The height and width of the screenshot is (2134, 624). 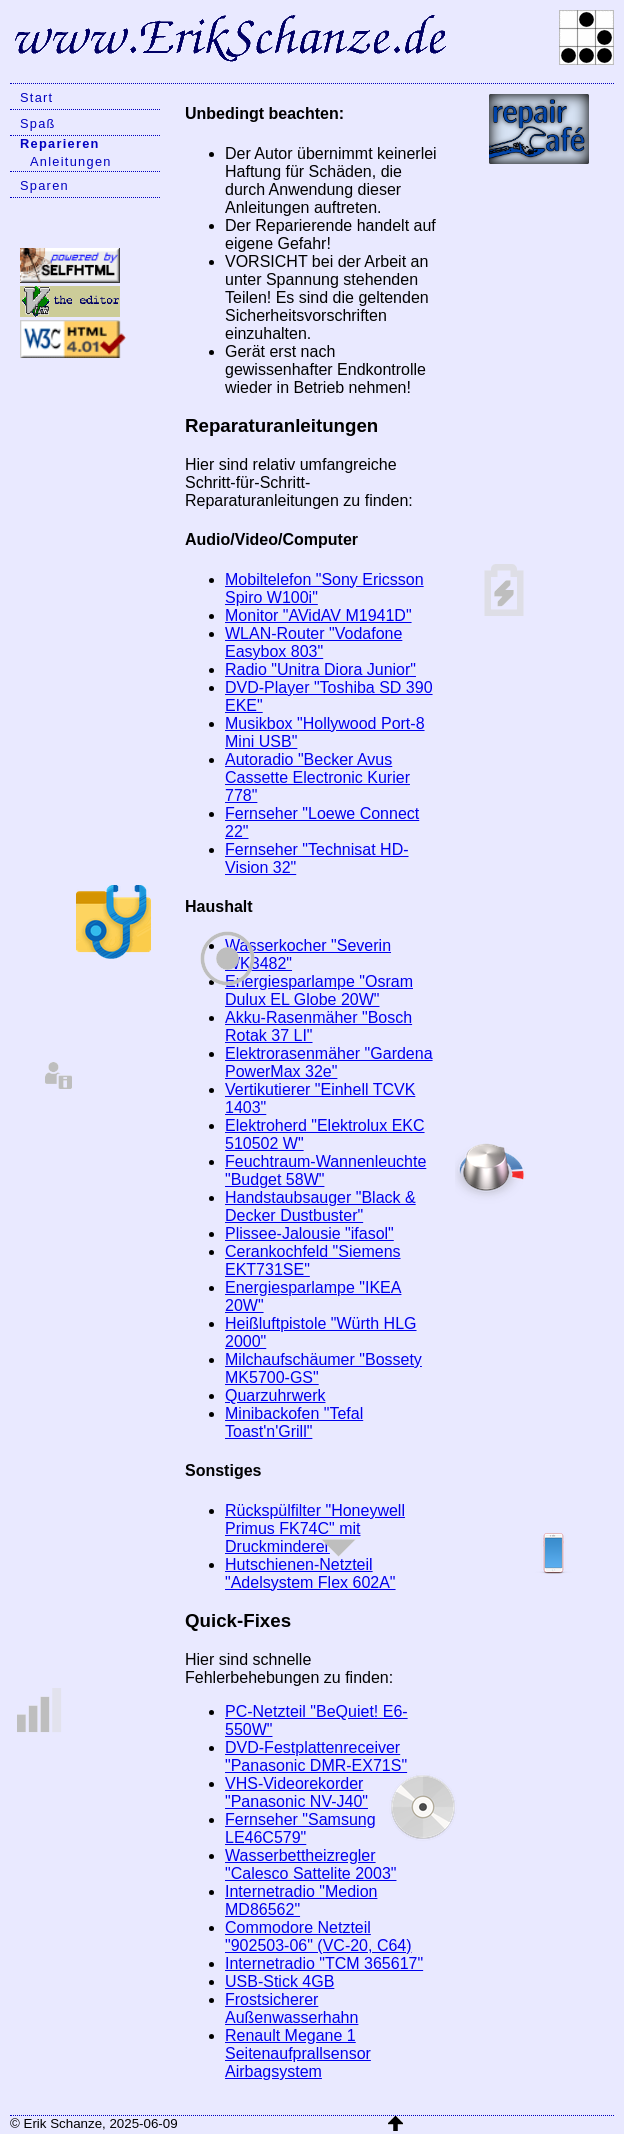 What do you see at coordinates (40, 1711) in the screenshot?
I see `indicates good cellular signal strength` at bounding box center [40, 1711].